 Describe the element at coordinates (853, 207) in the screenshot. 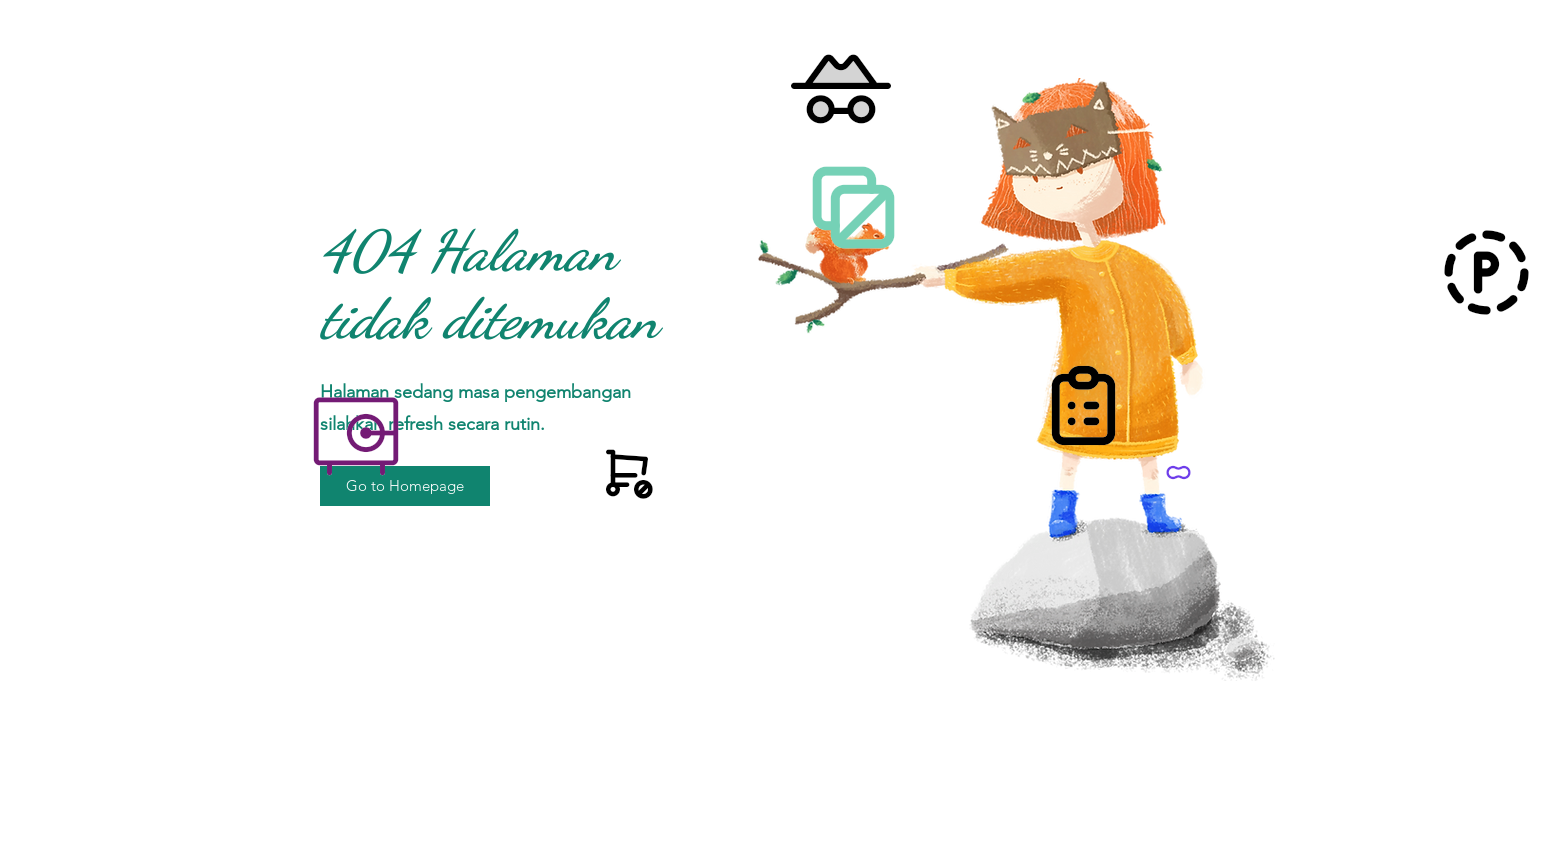

I see `duplicate or copy with overlay` at that location.